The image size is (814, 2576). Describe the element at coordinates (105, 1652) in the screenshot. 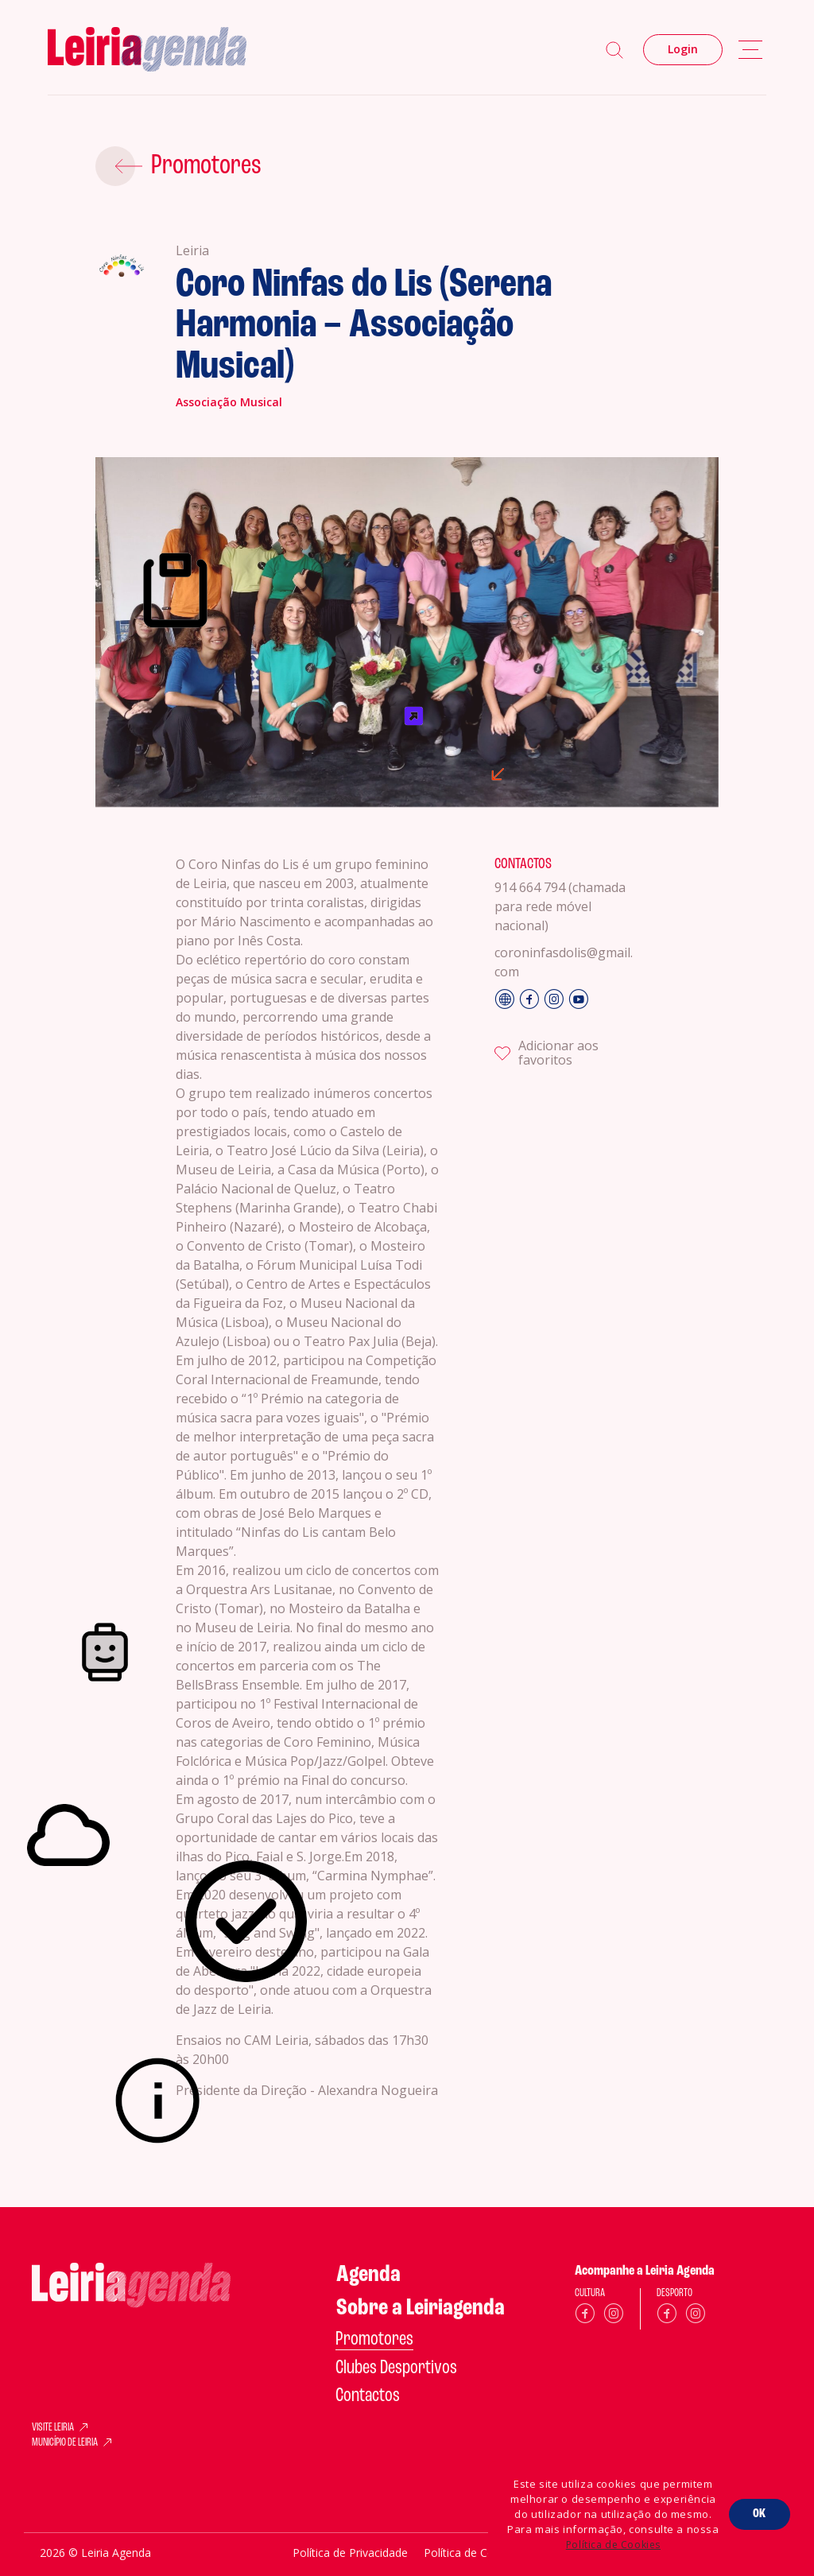

I see `access building block or construction features` at that location.